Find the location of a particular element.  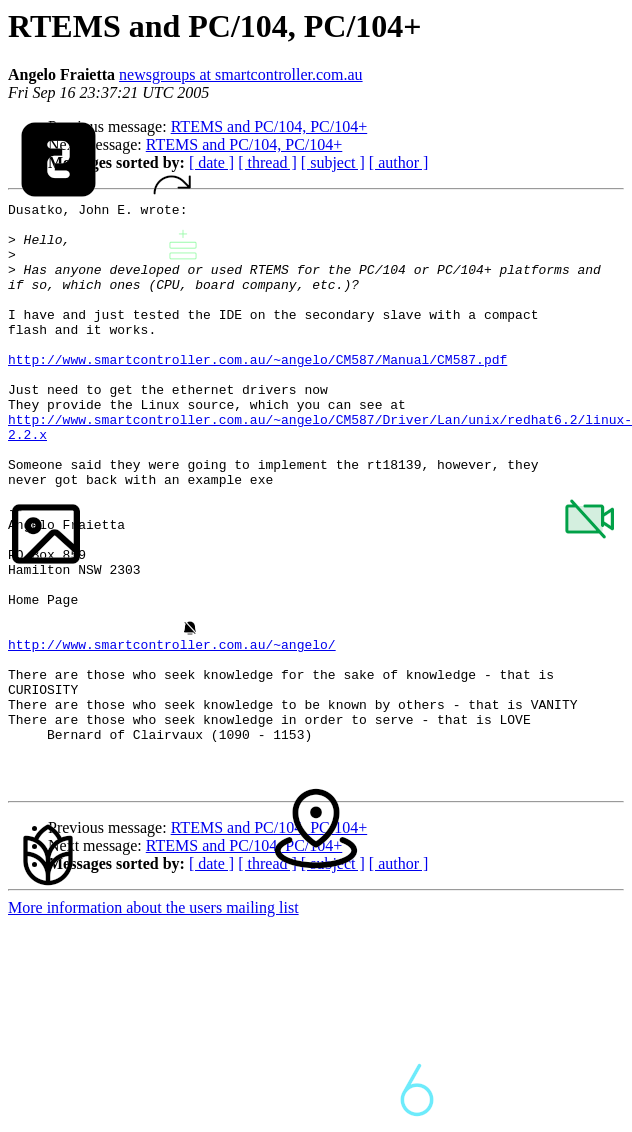

turn off camera or disable video is located at coordinates (588, 519).